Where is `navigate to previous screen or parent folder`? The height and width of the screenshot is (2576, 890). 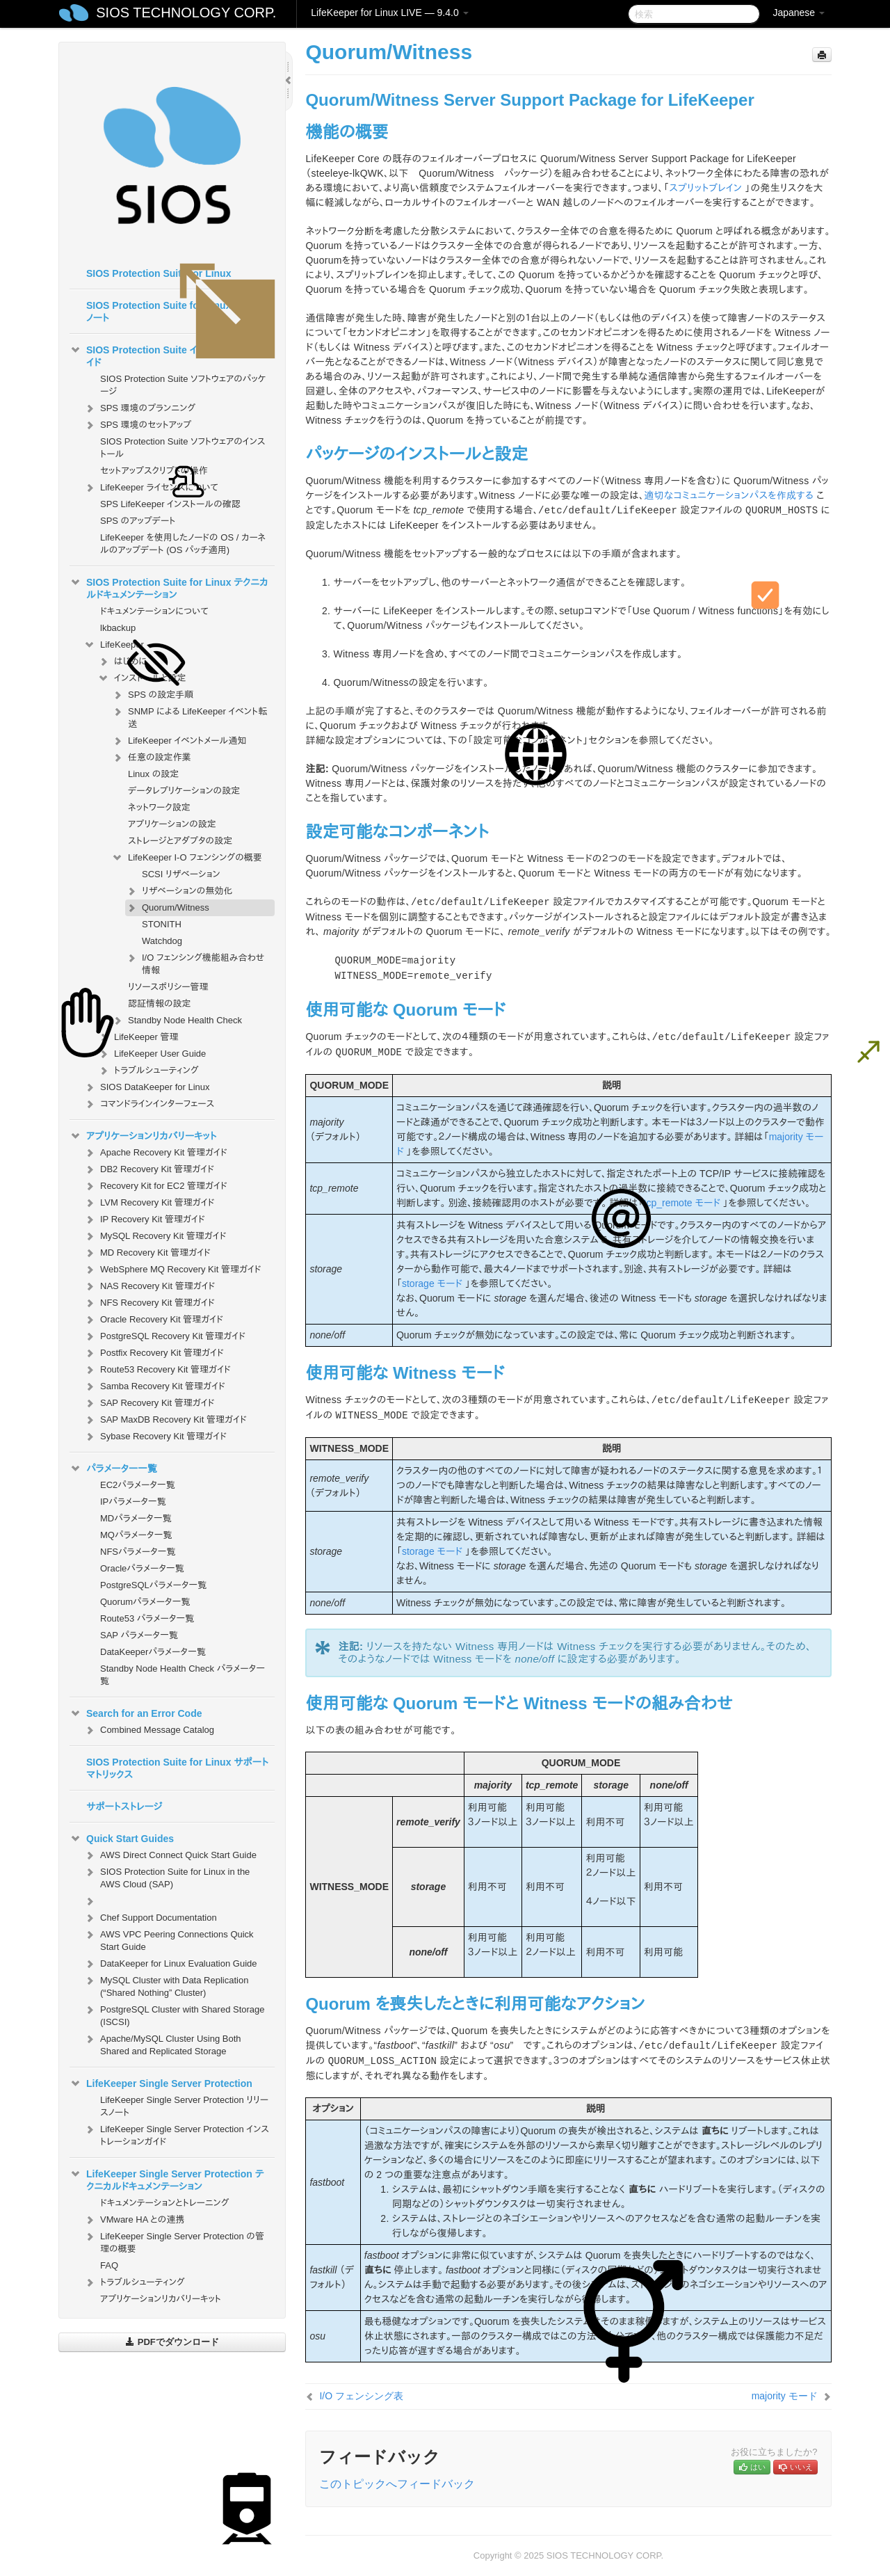 navigate to previous screen or parent folder is located at coordinates (227, 311).